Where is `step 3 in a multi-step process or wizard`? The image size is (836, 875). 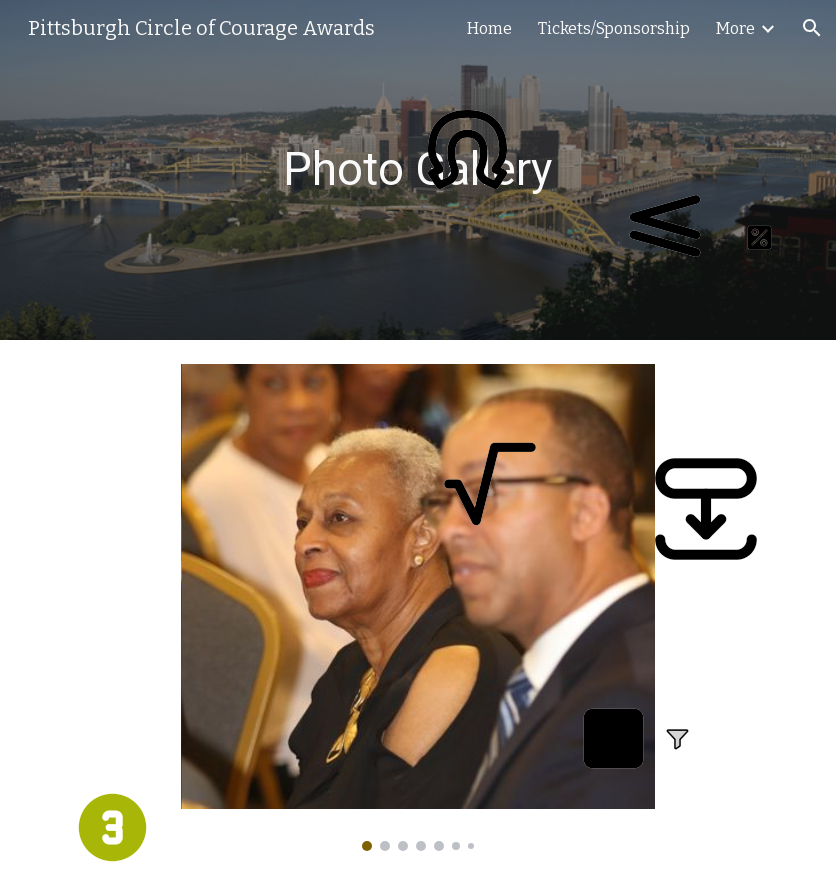 step 3 in a multi-step process or wizard is located at coordinates (112, 827).